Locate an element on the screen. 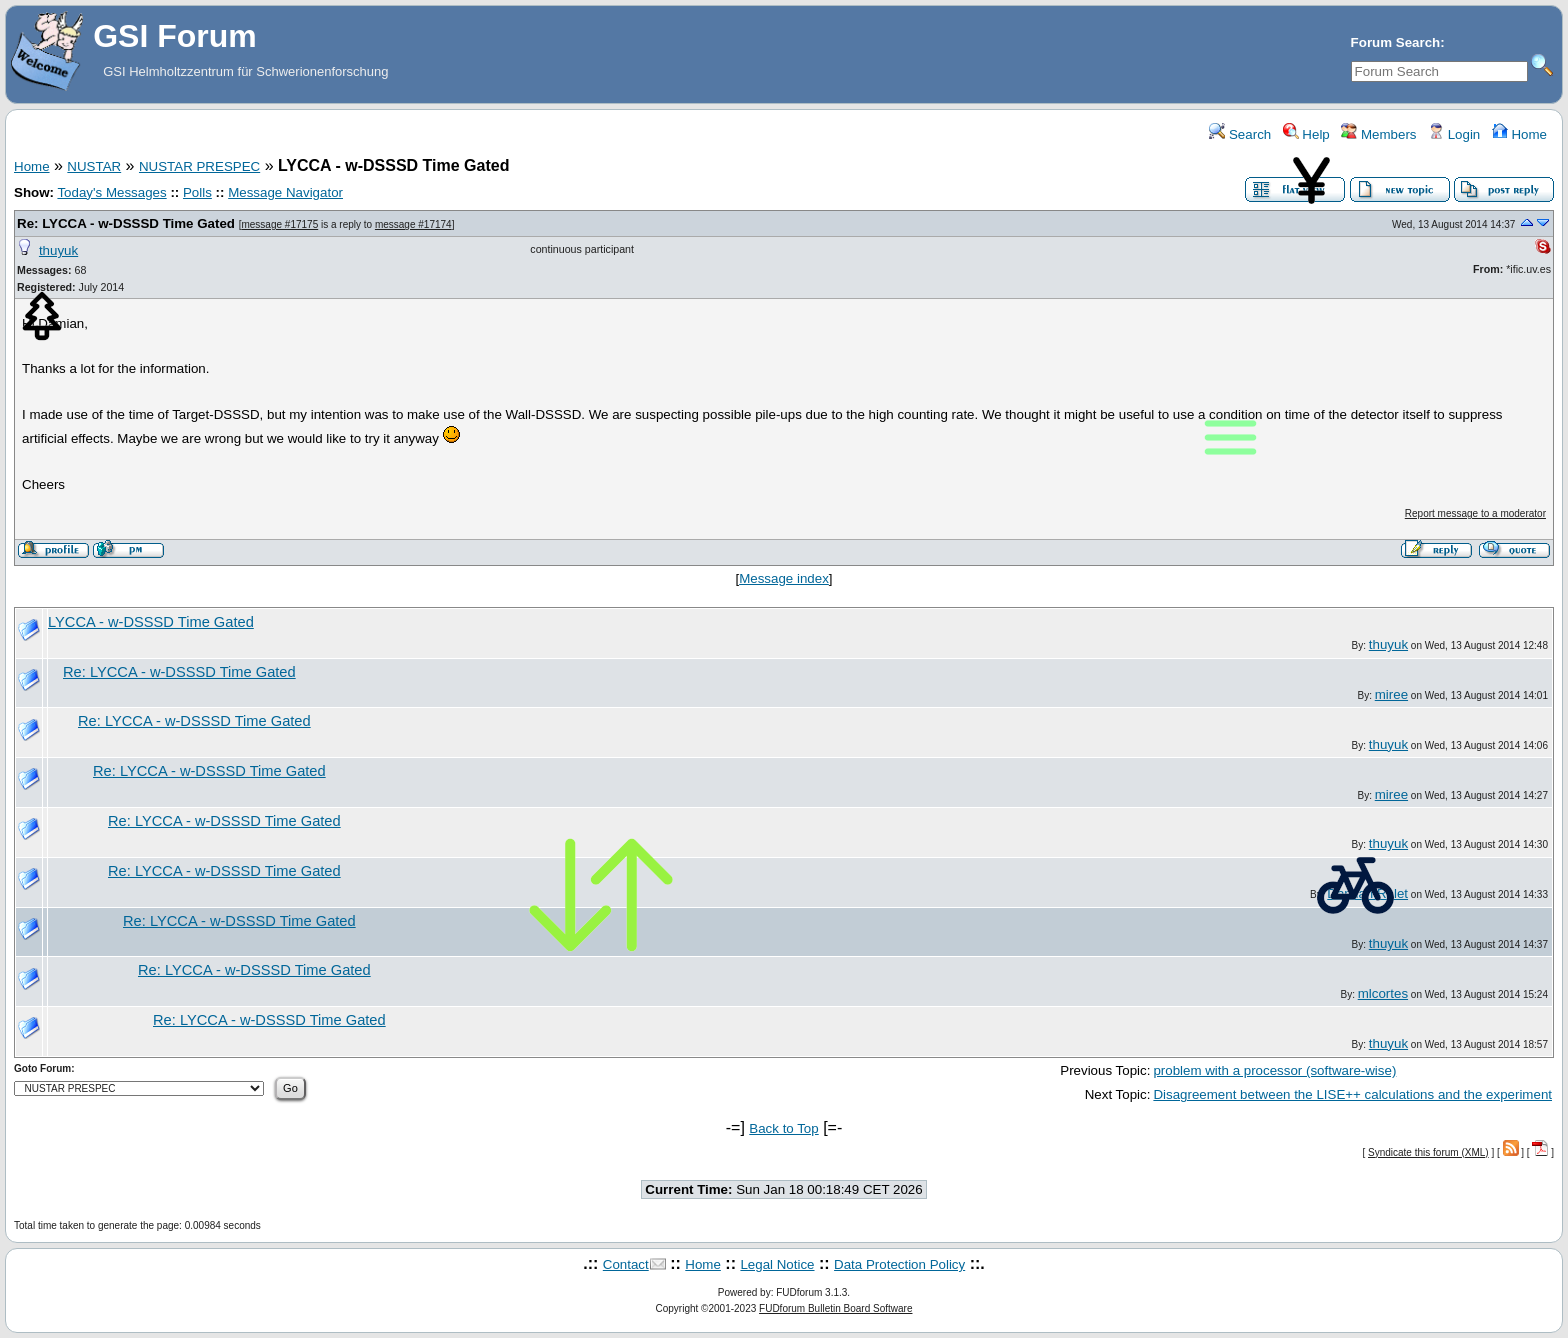 Image resolution: width=1568 pixels, height=1338 pixels. swap or reorder items vertically is located at coordinates (601, 895).